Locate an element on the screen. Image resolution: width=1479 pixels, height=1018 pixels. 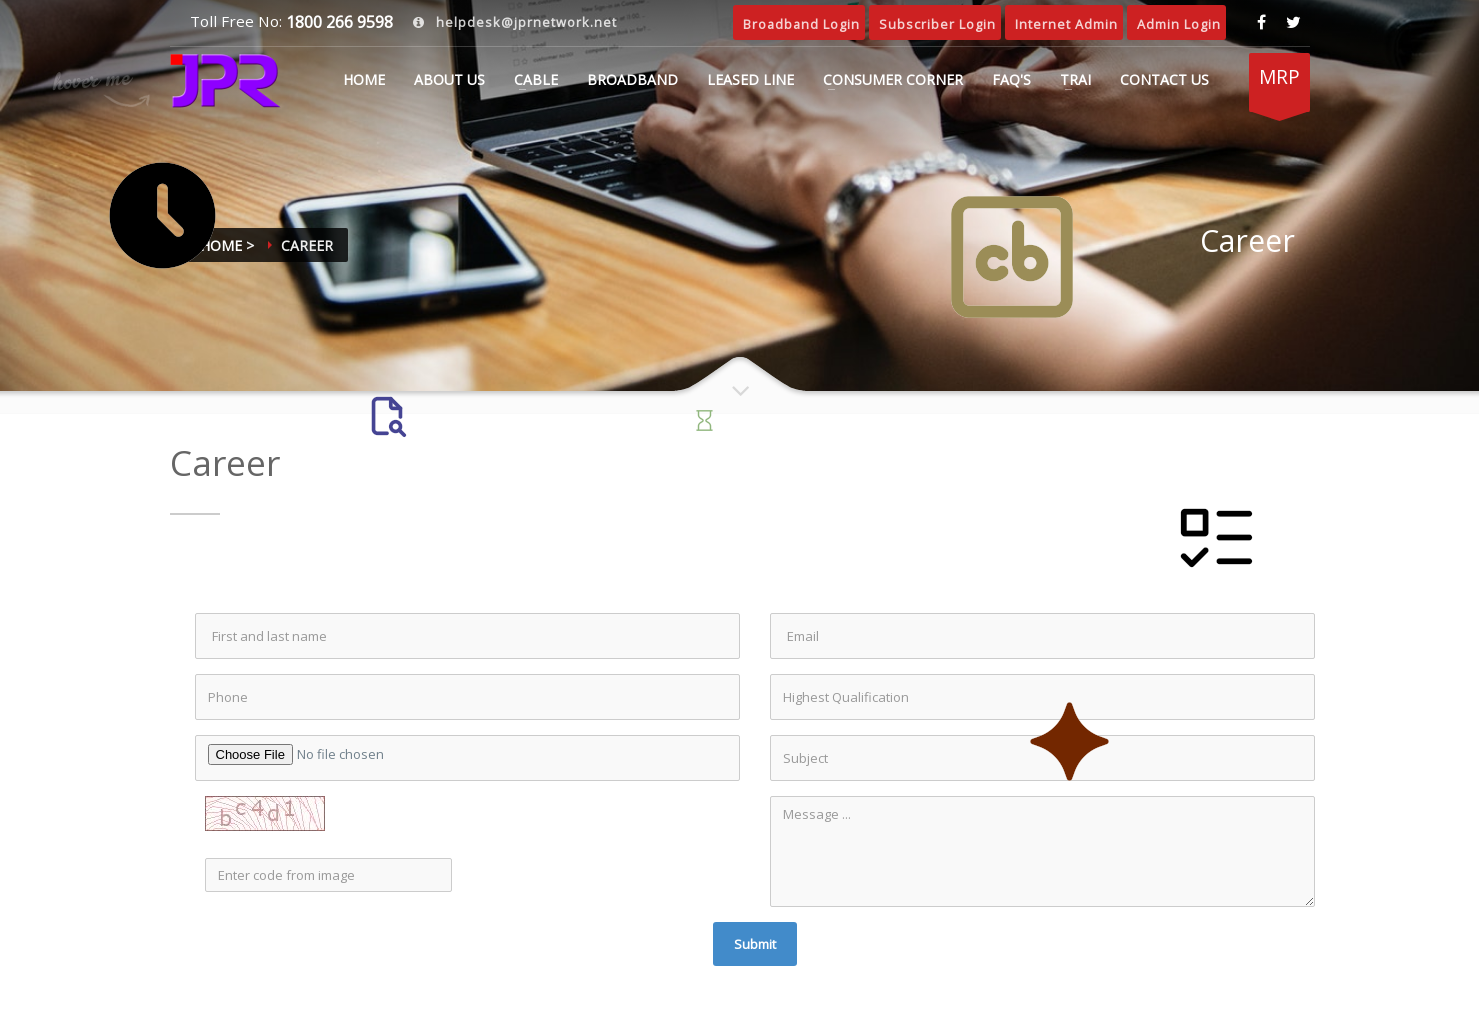
indicates a process is in progress or loading is located at coordinates (704, 420).